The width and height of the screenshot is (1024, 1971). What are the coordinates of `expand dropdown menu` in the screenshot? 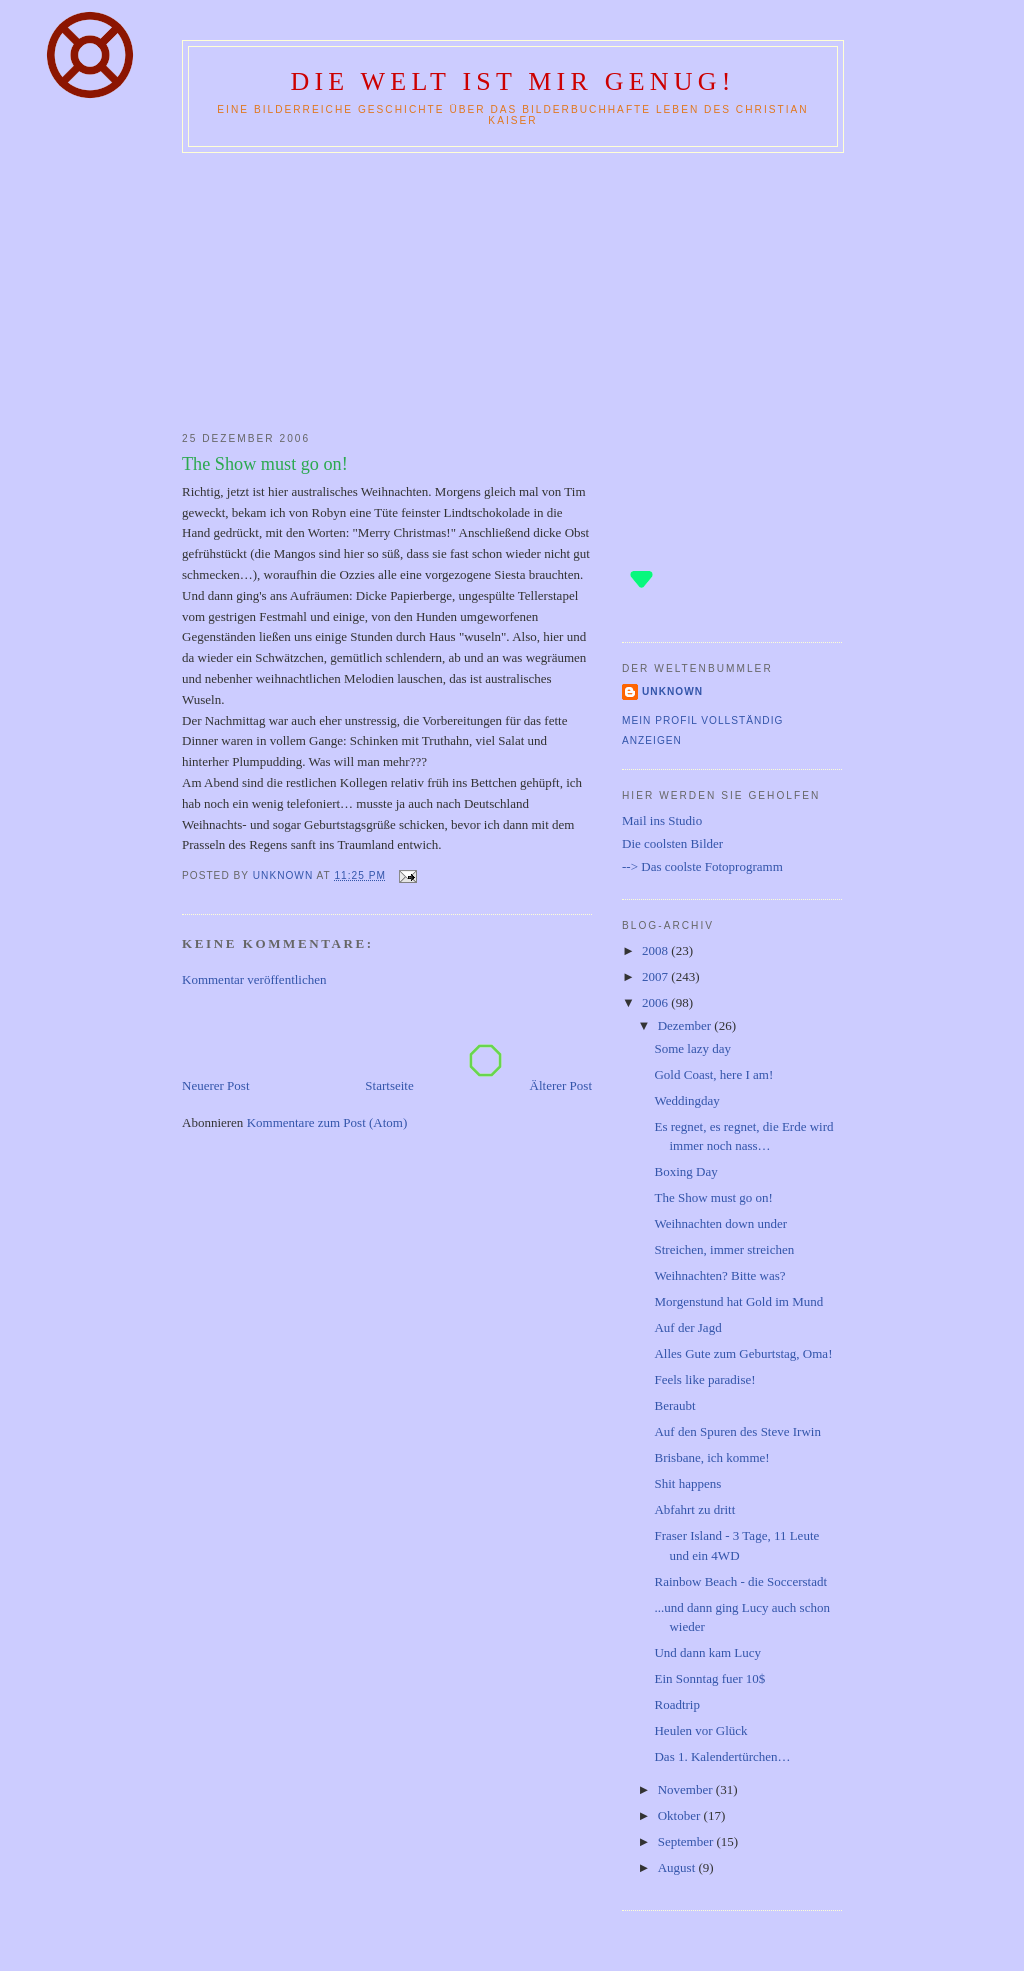 It's located at (641, 578).